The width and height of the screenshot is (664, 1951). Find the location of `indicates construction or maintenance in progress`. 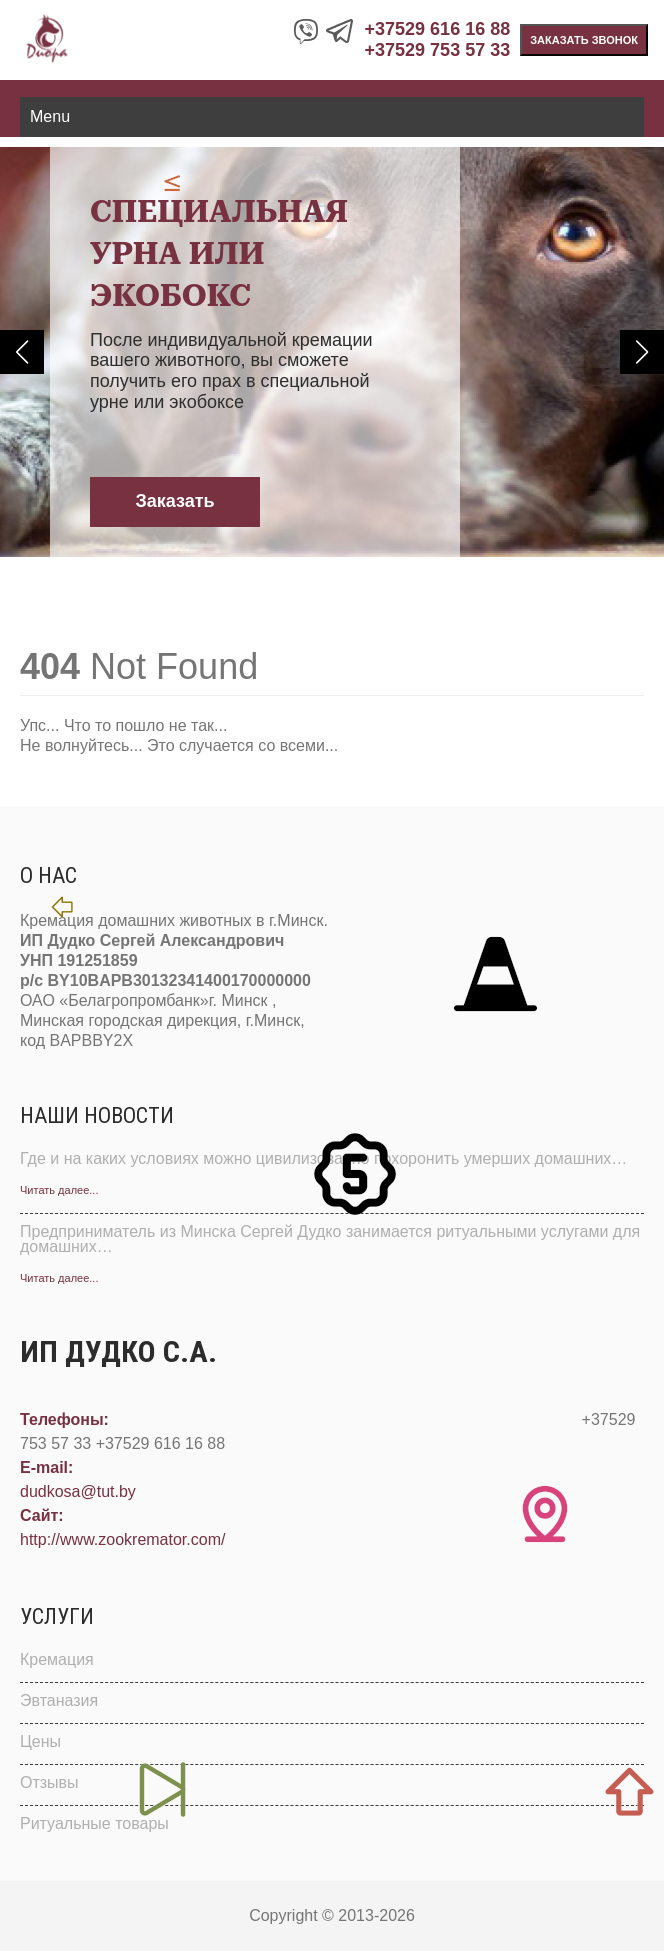

indicates construction or maintenance in progress is located at coordinates (495, 975).